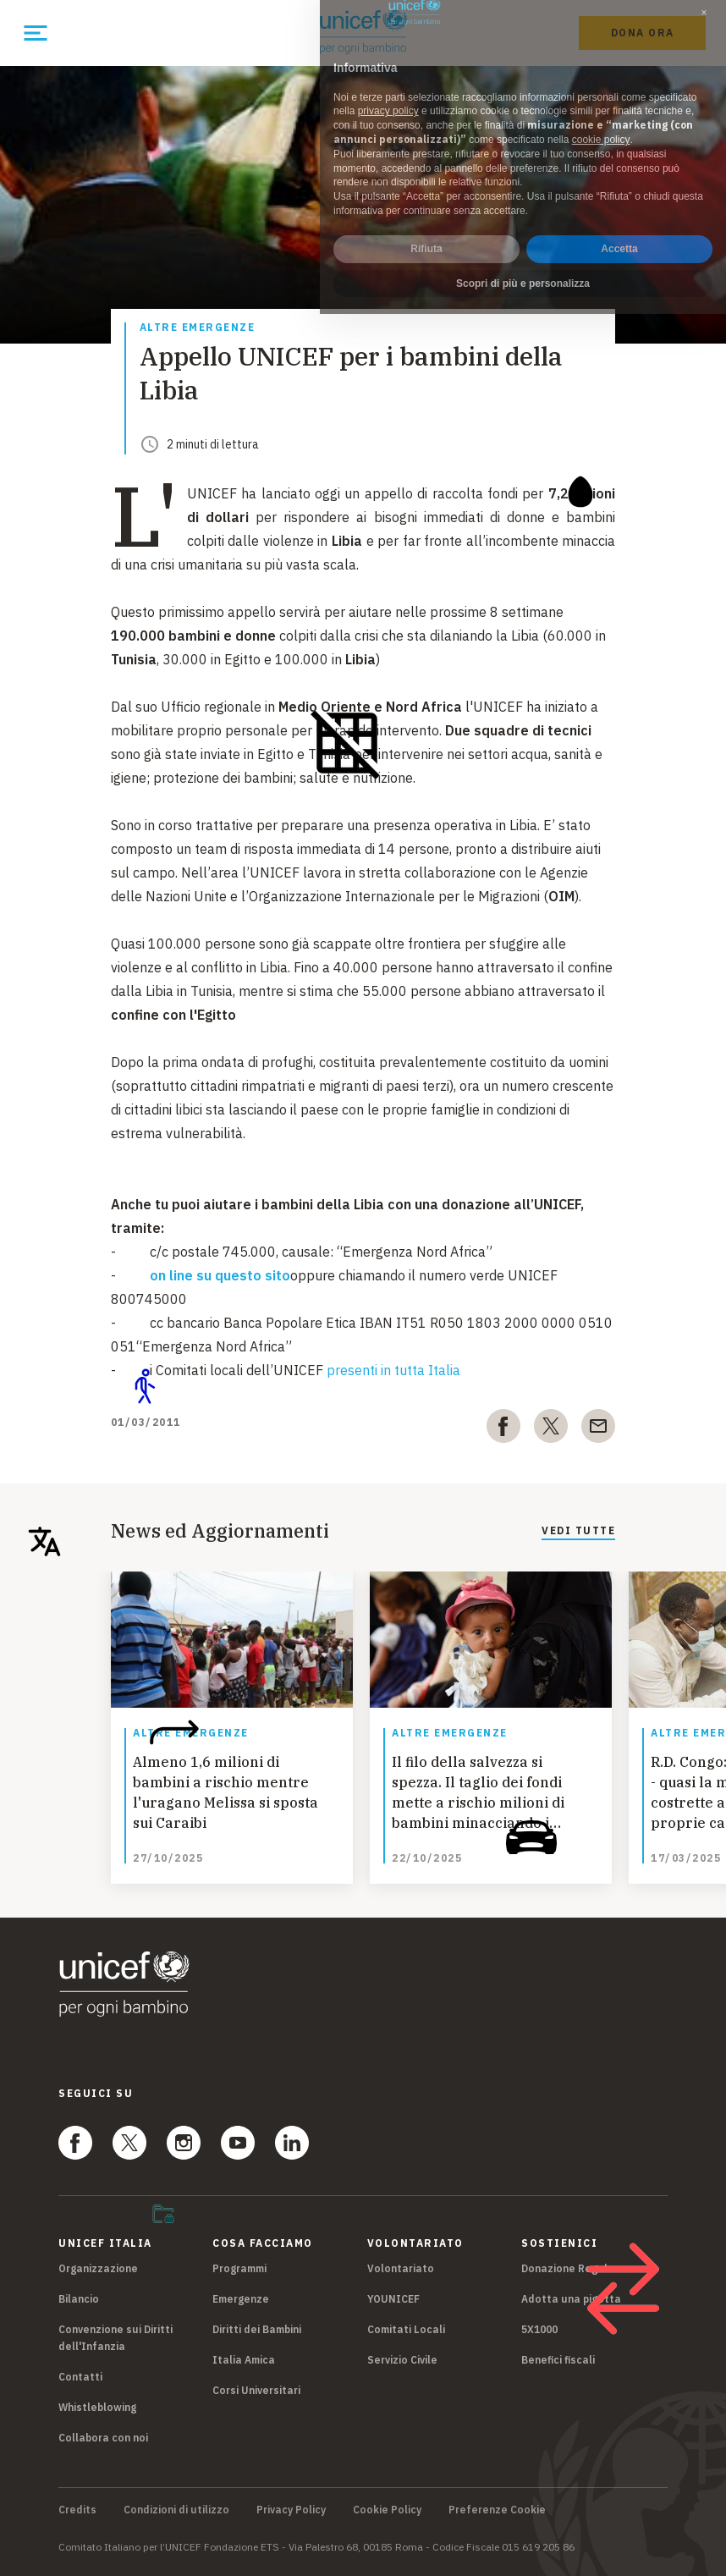  I want to click on swap or exchange items, so click(623, 2288).